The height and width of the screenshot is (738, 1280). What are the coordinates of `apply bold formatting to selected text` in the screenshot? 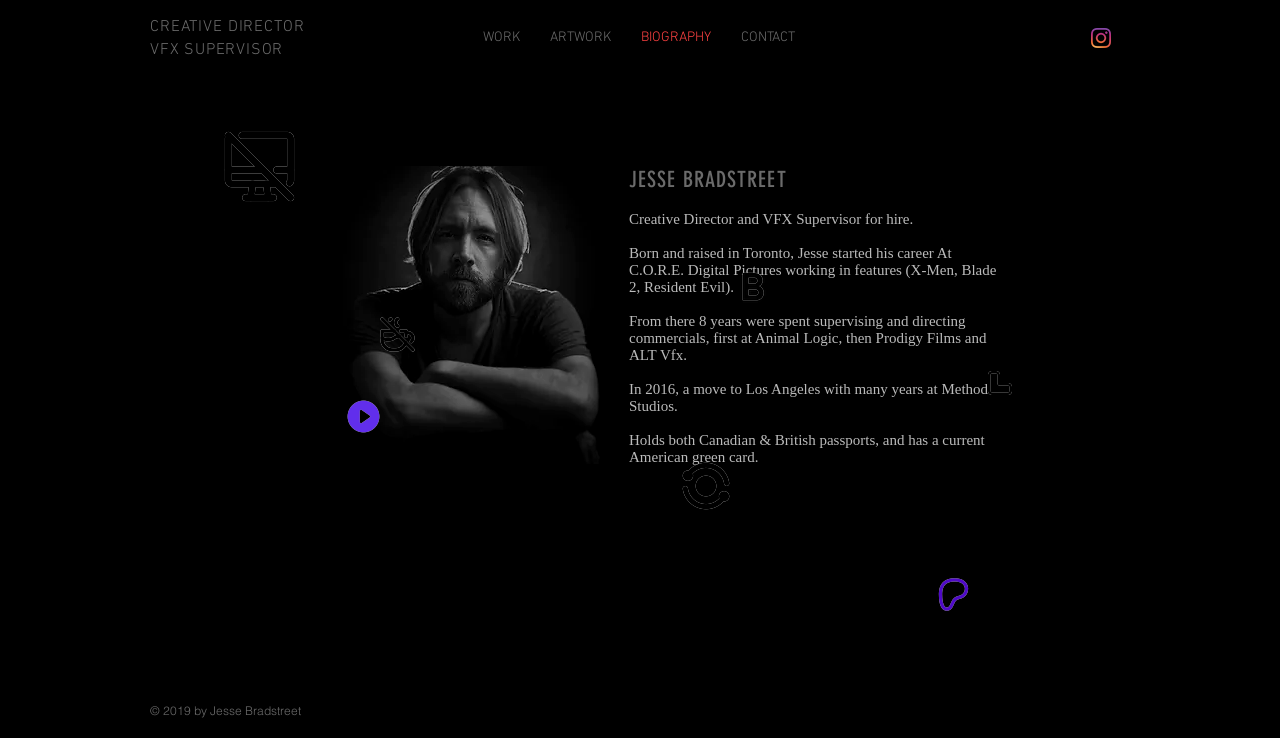 It's located at (752, 288).